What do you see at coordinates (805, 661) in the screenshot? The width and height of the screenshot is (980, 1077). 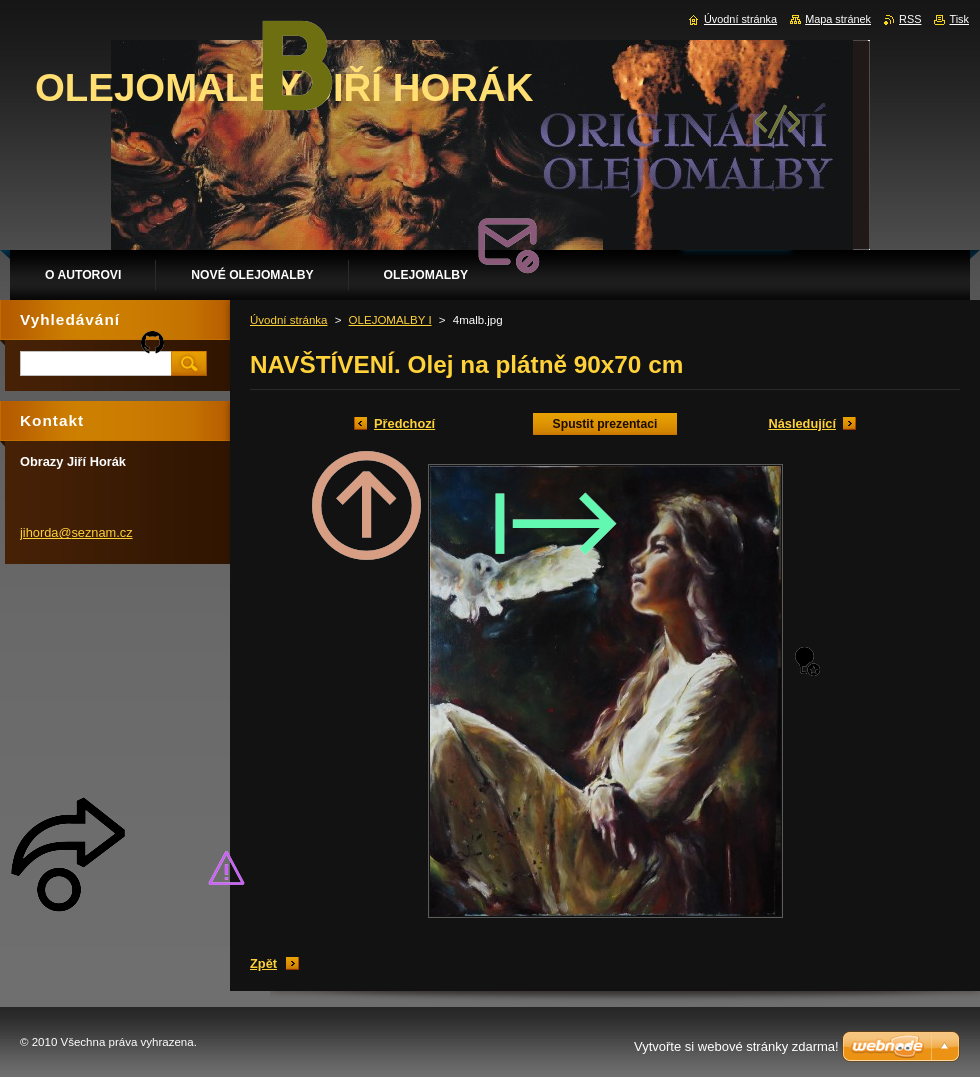 I see `apply suggested quick fix automatically` at bounding box center [805, 661].